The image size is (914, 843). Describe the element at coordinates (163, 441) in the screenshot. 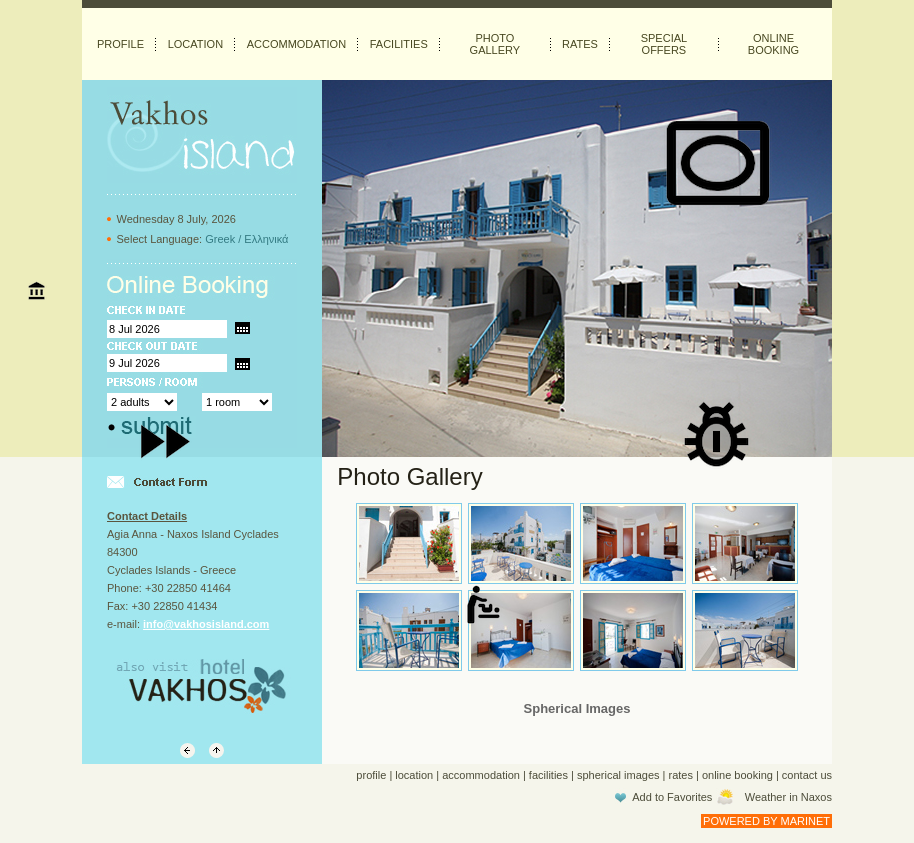

I see `skip forward in media playback` at that location.